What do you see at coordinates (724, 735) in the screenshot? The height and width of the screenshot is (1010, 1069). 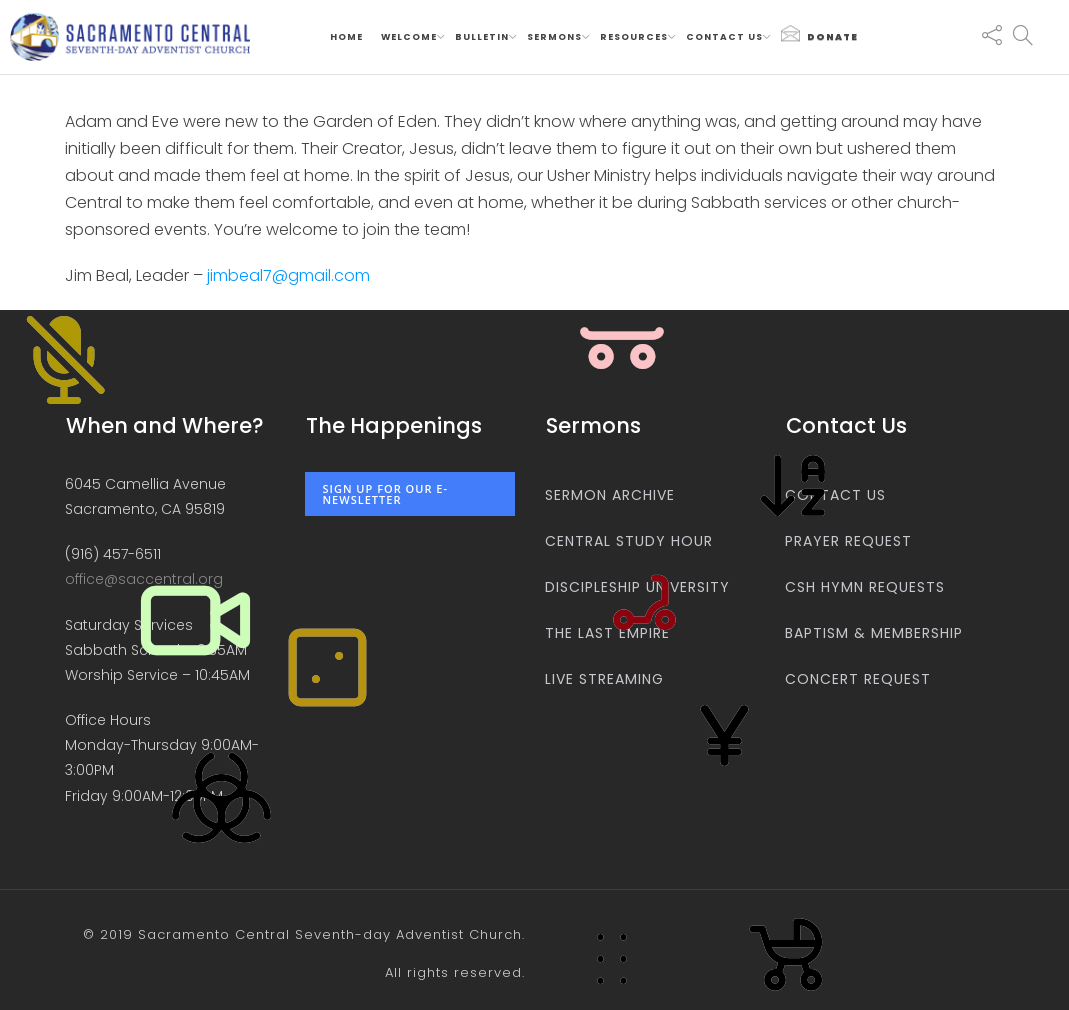 I see `select Japanese yen as currency` at bounding box center [724, 735].